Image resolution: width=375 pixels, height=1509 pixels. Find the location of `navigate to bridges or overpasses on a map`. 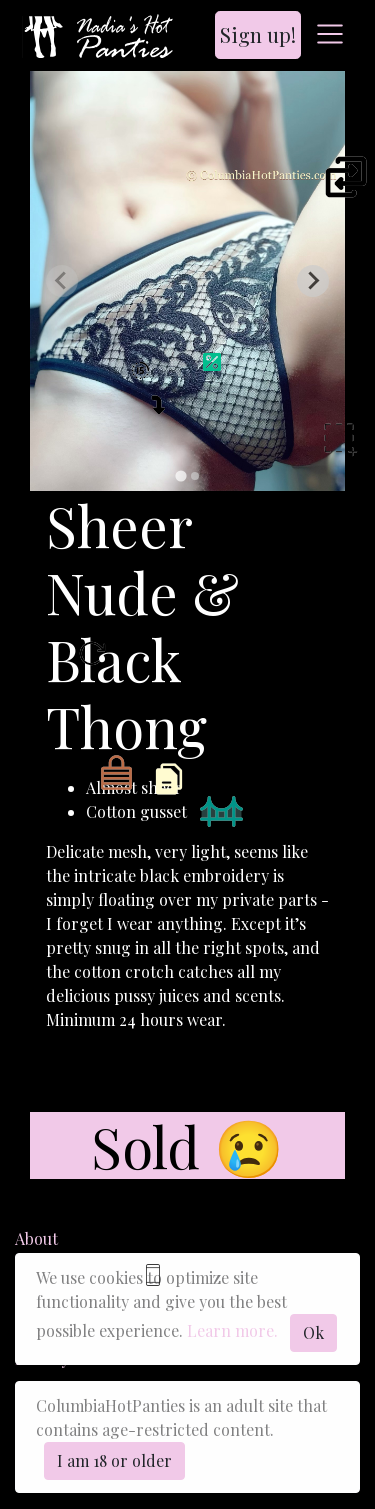

navigate to bridges or overpasses on a map is located at coordinates (221, 811).